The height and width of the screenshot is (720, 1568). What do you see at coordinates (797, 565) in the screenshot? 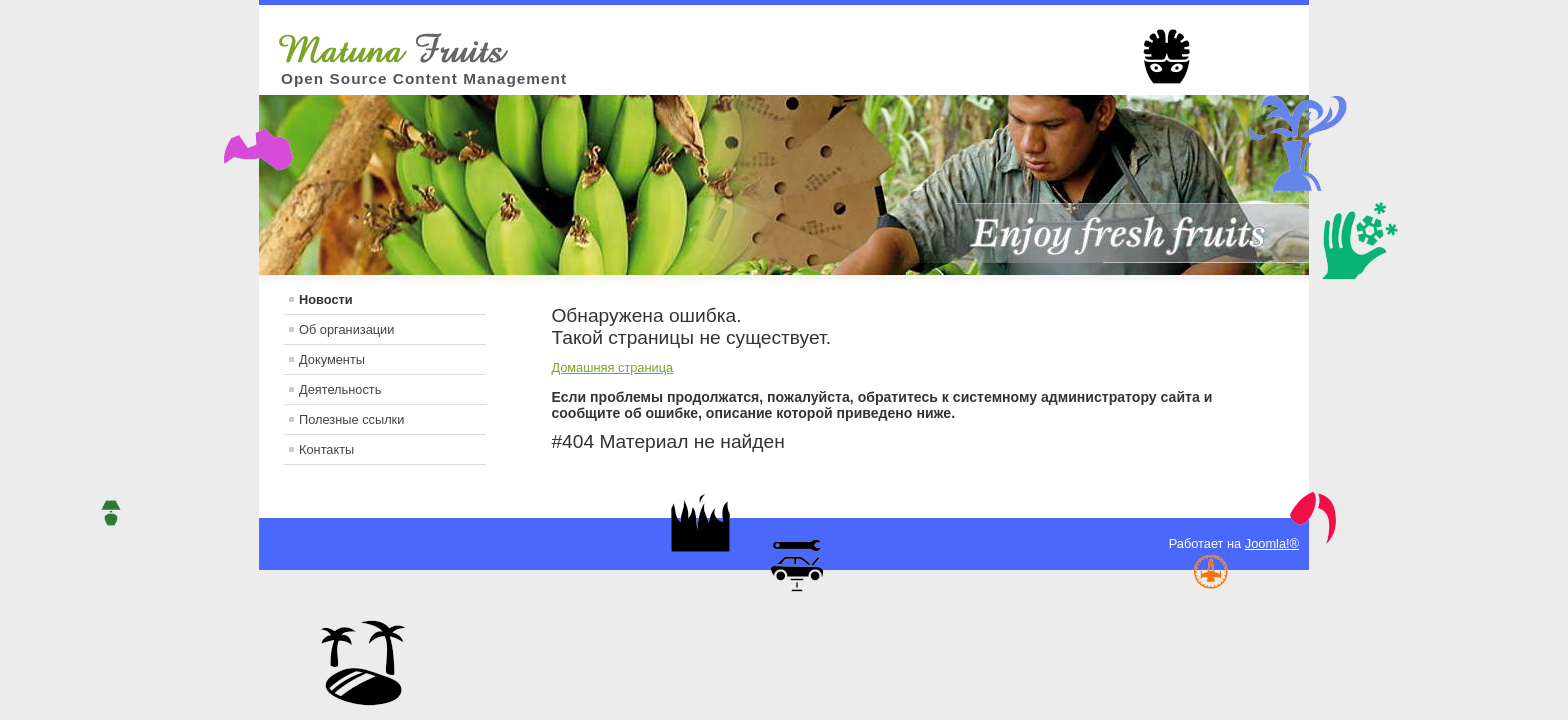
I see `access vehicle repair or maintenance services` at bounding box center [797, 565].